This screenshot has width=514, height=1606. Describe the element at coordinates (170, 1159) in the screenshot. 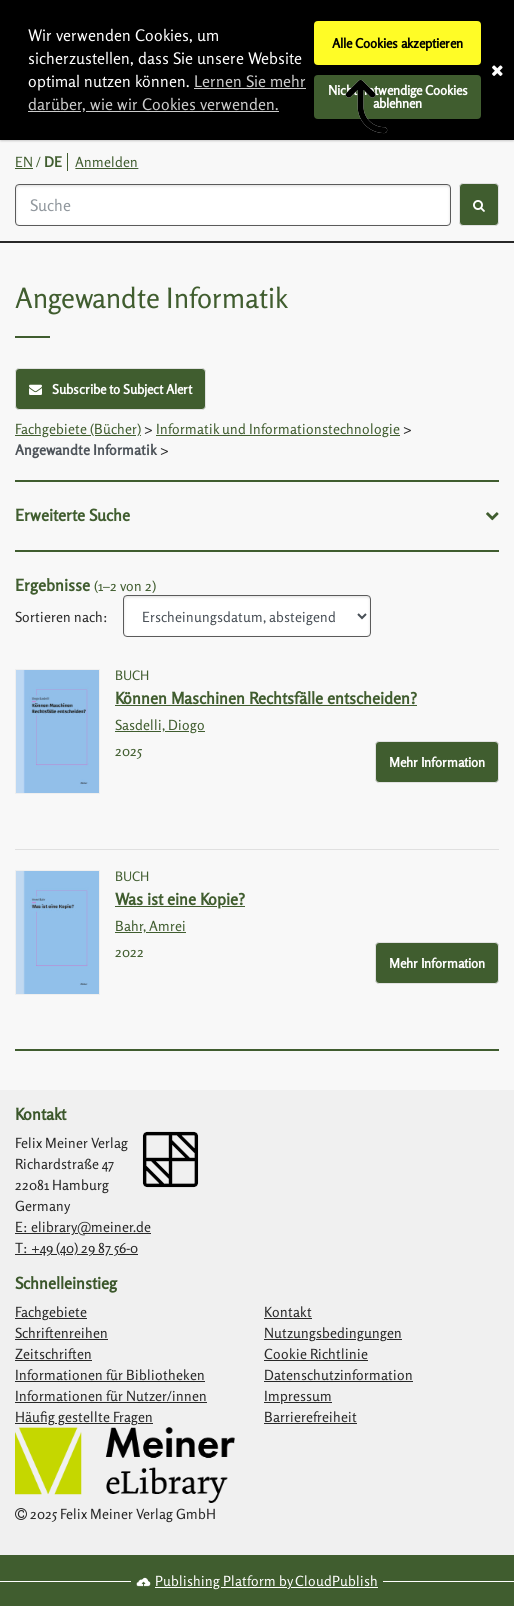

I see `indicates transparency in image editing` at that location.